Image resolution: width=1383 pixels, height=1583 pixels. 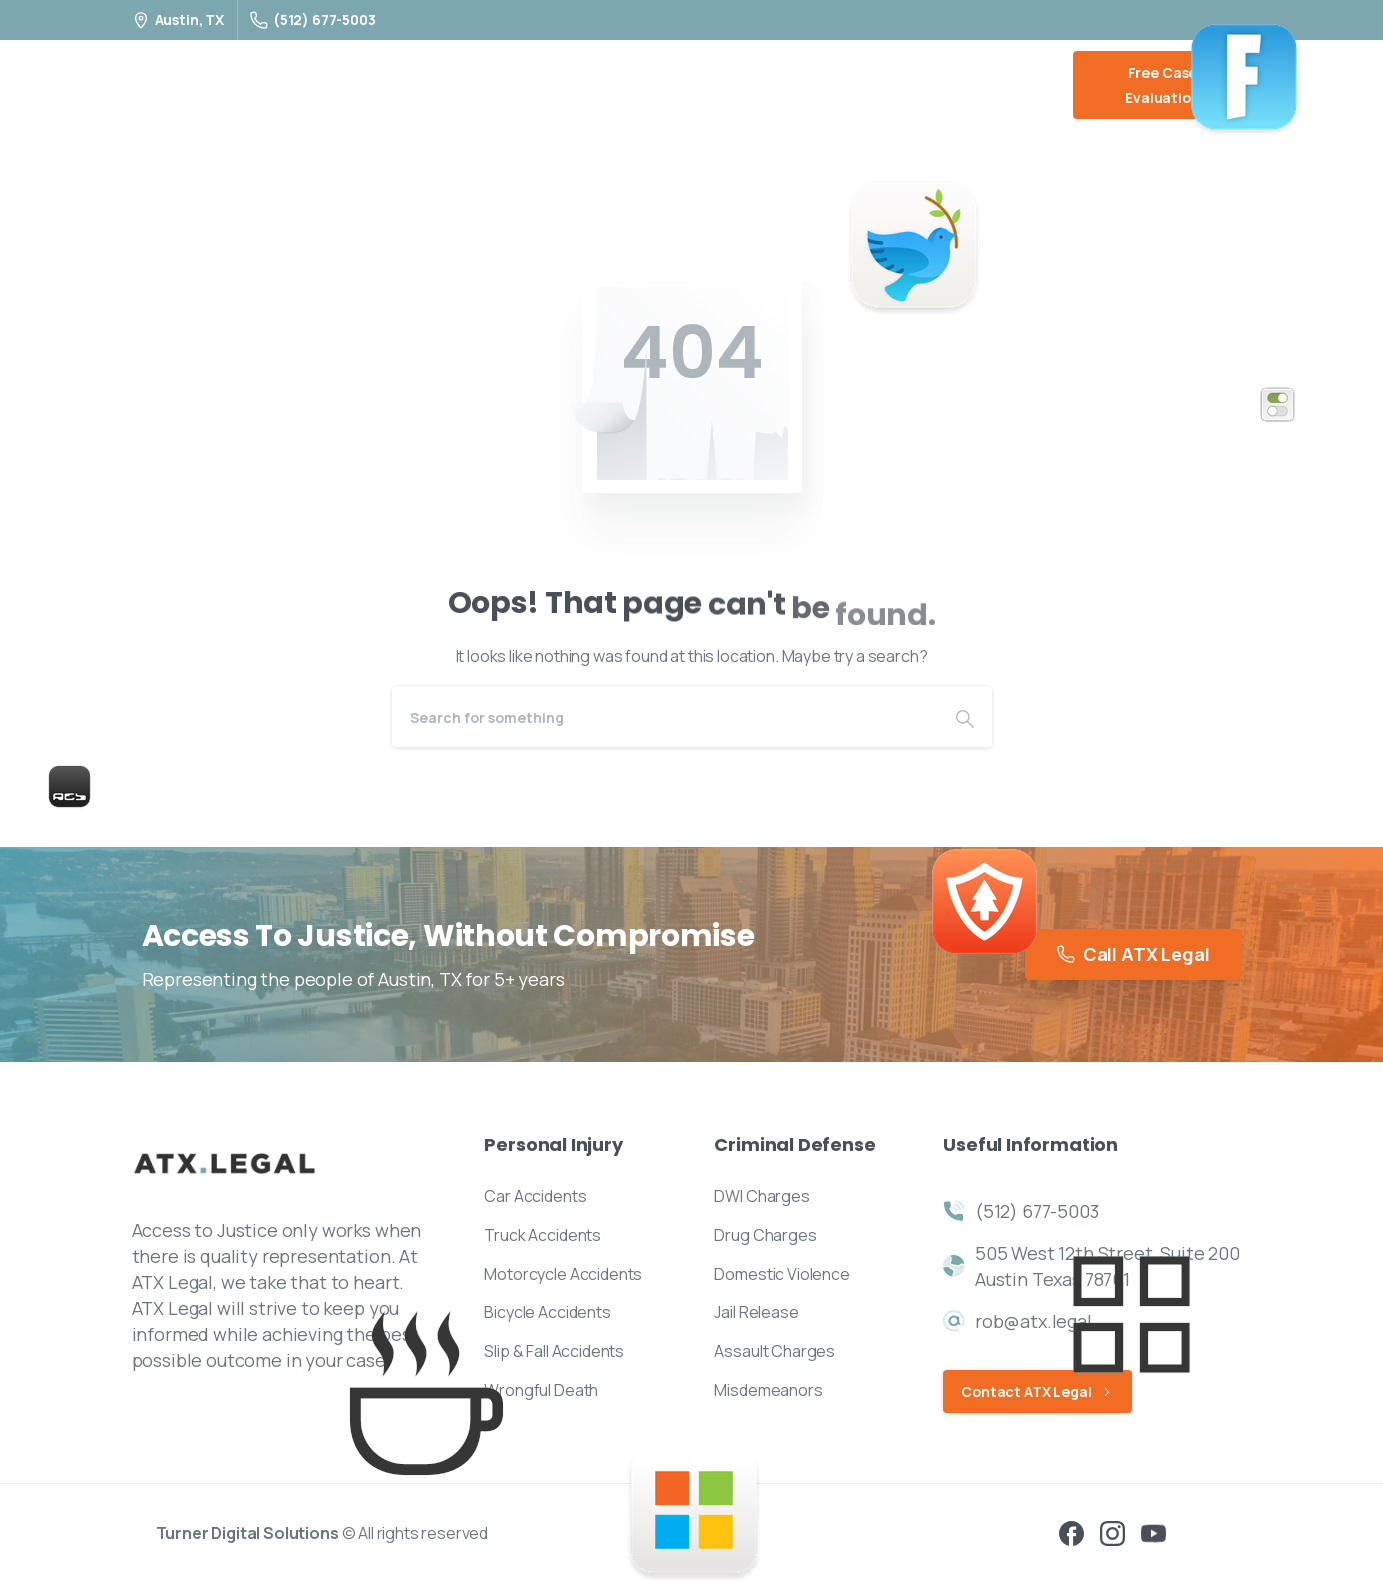 I want to click on access msn account settings, so click(x=1131, y=1314).